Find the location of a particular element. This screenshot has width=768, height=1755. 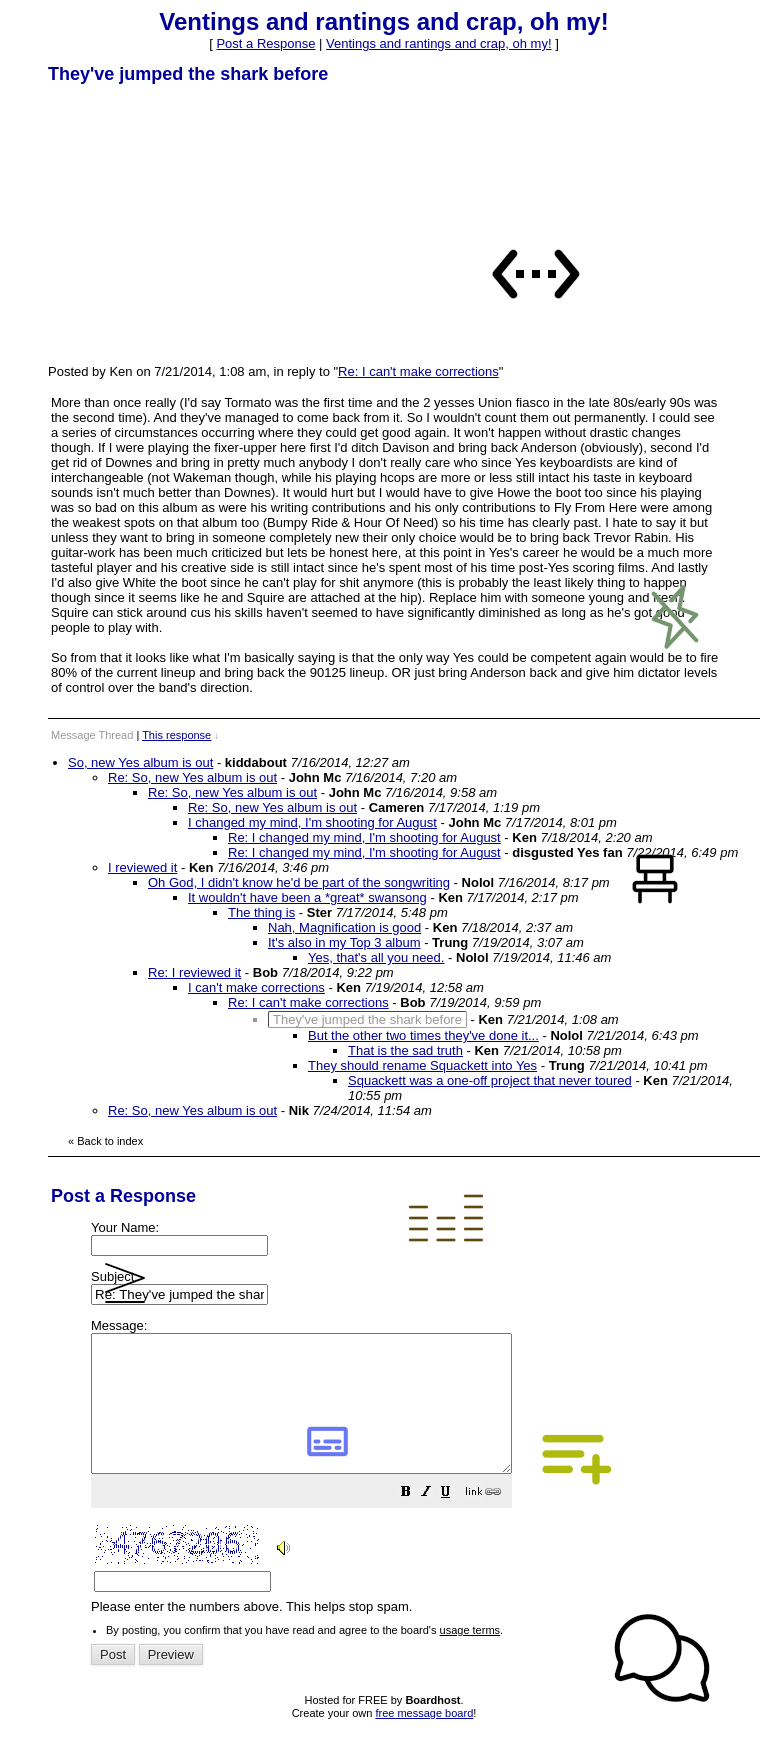

adjust audio equalizer settings is located at coordinates (446, 1218).